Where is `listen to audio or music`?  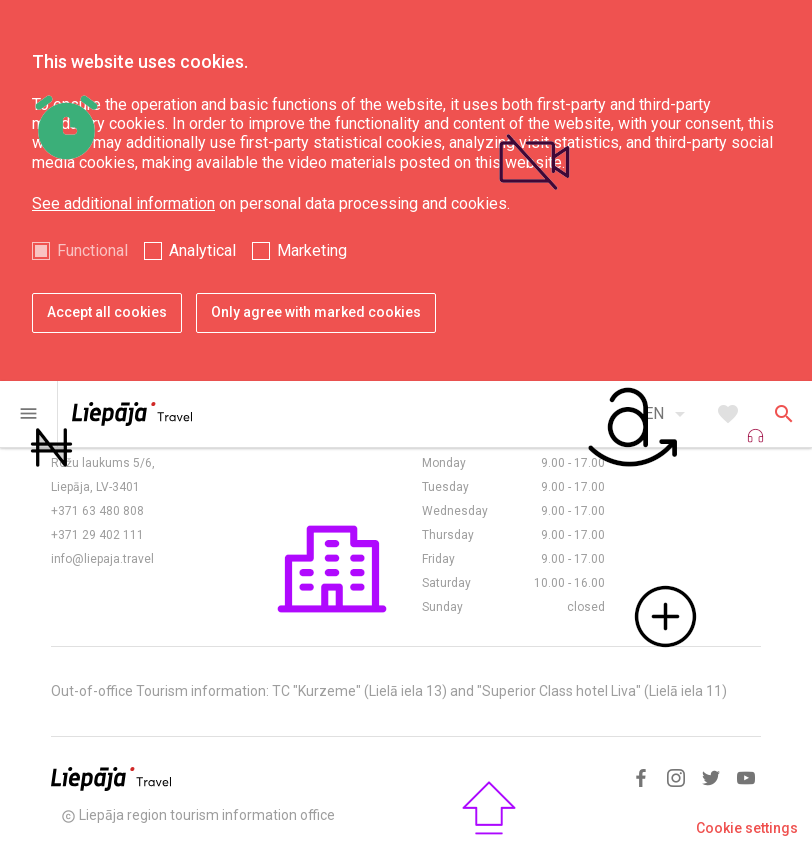
listen to audio or music is located at coordinates (755, 436).